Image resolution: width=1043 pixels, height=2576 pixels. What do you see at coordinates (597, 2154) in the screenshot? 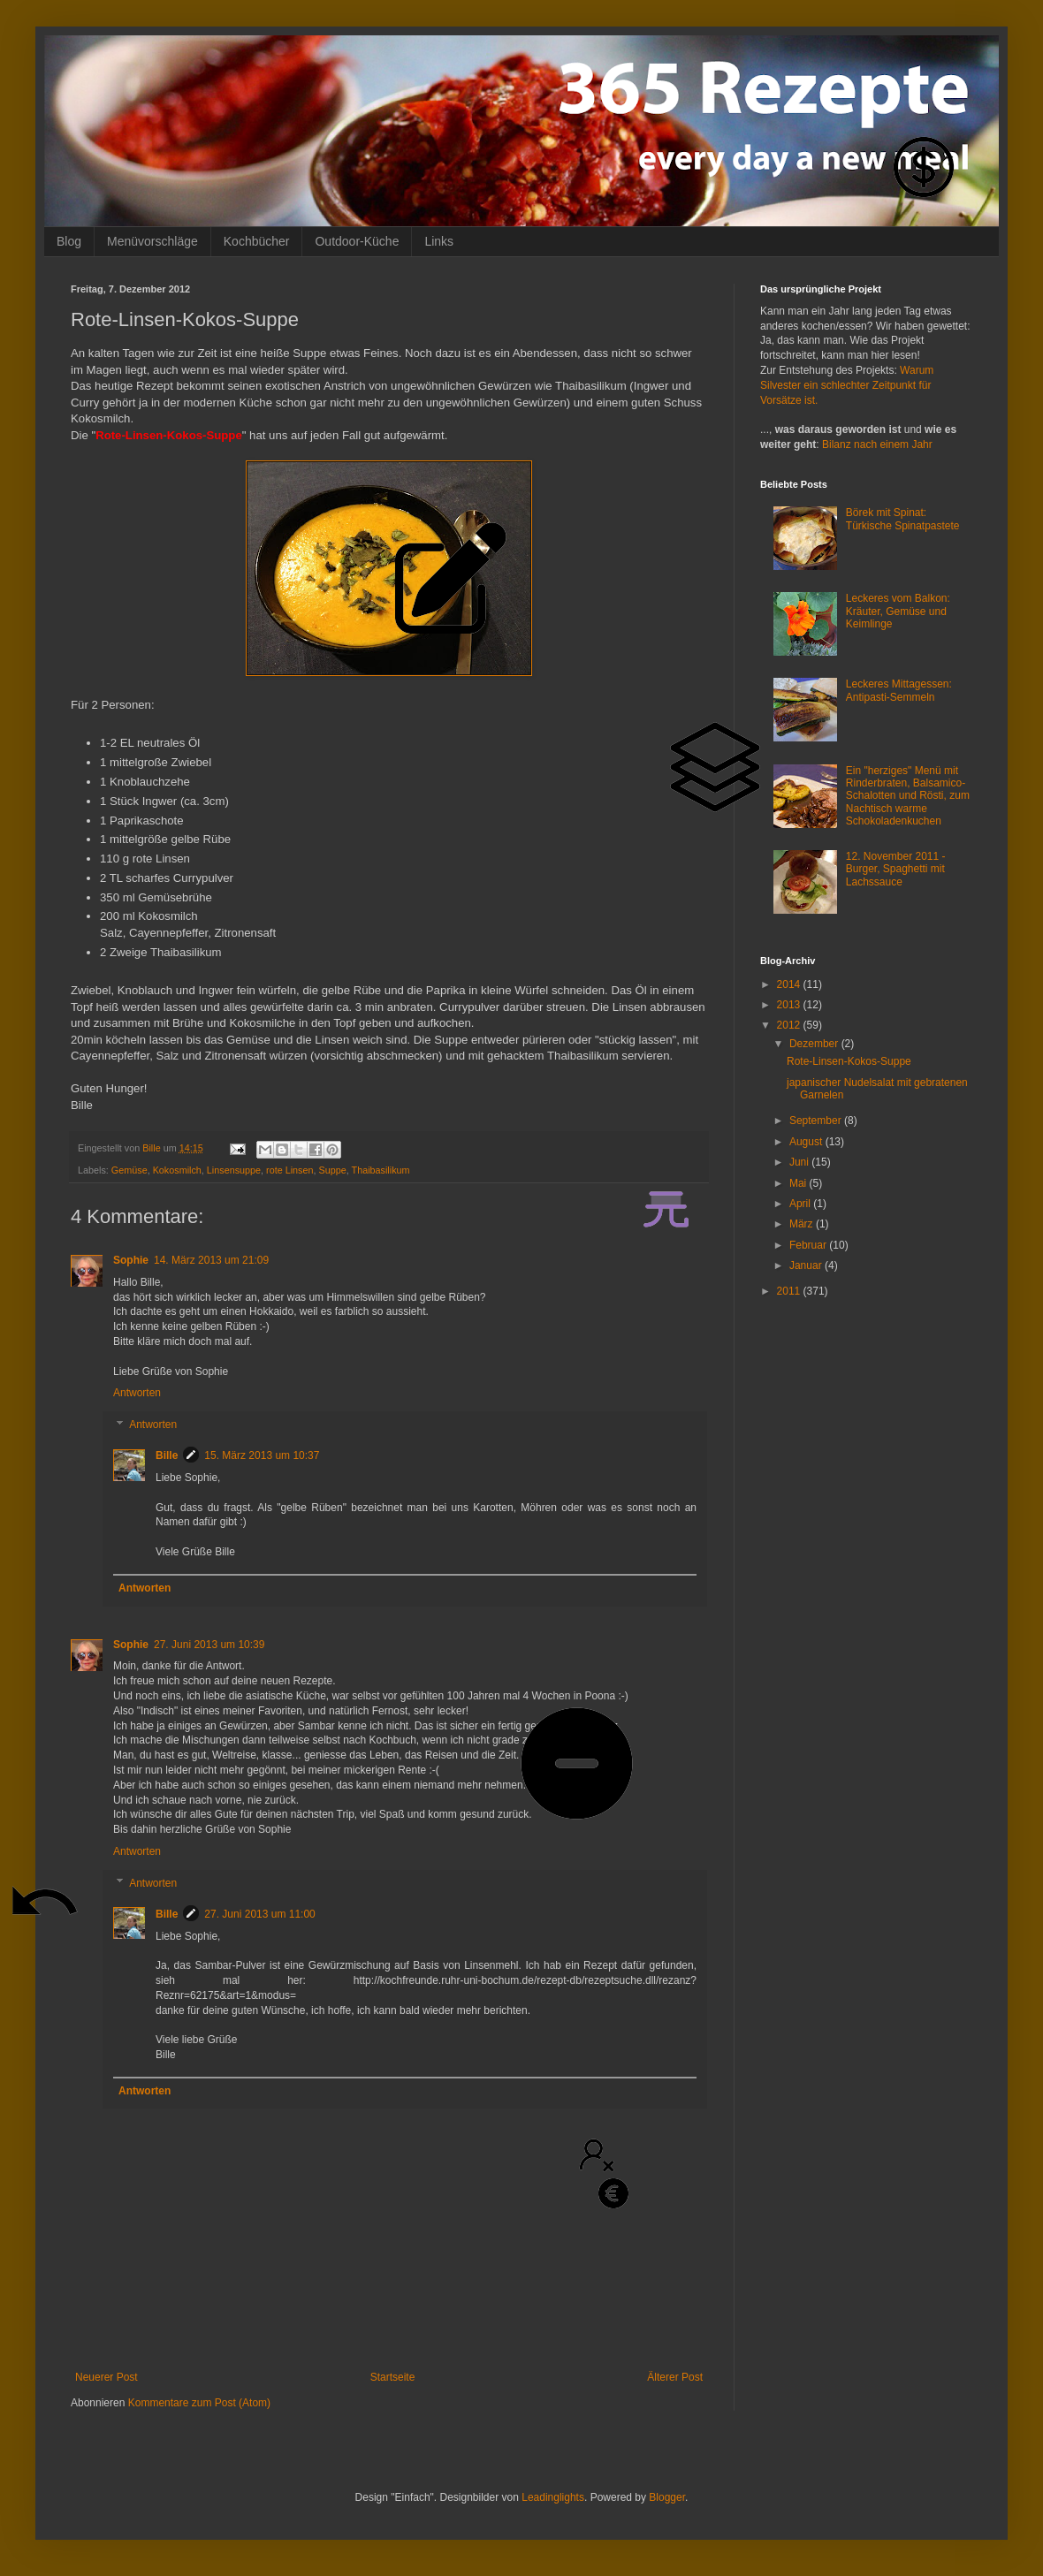
I see `remove a user or contact` at bounding box center [597, 2154].